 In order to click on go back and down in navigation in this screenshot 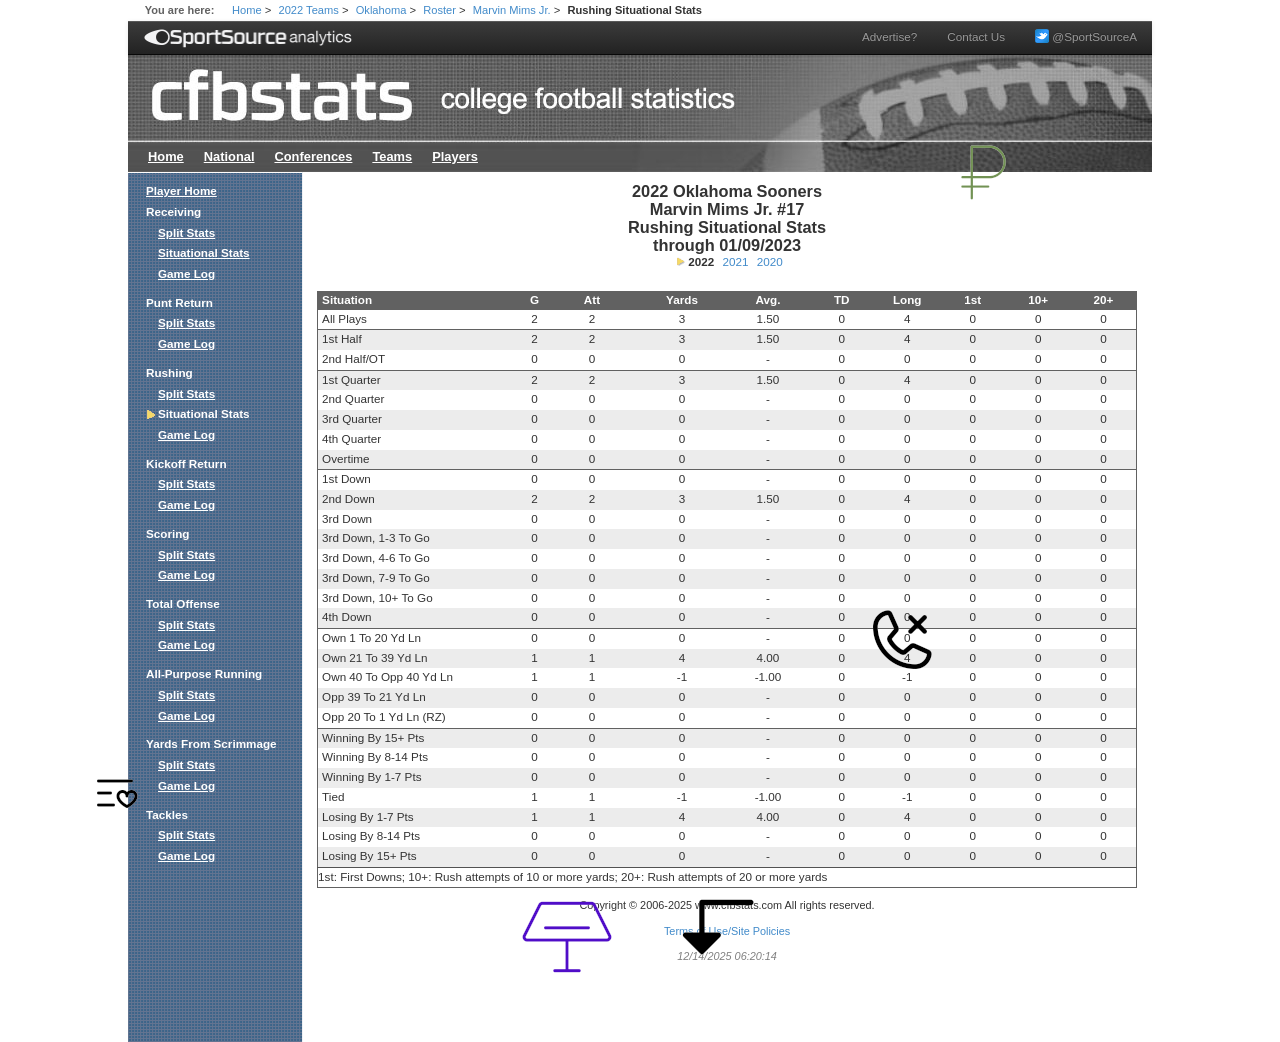, I will do `click(715, 921)`.